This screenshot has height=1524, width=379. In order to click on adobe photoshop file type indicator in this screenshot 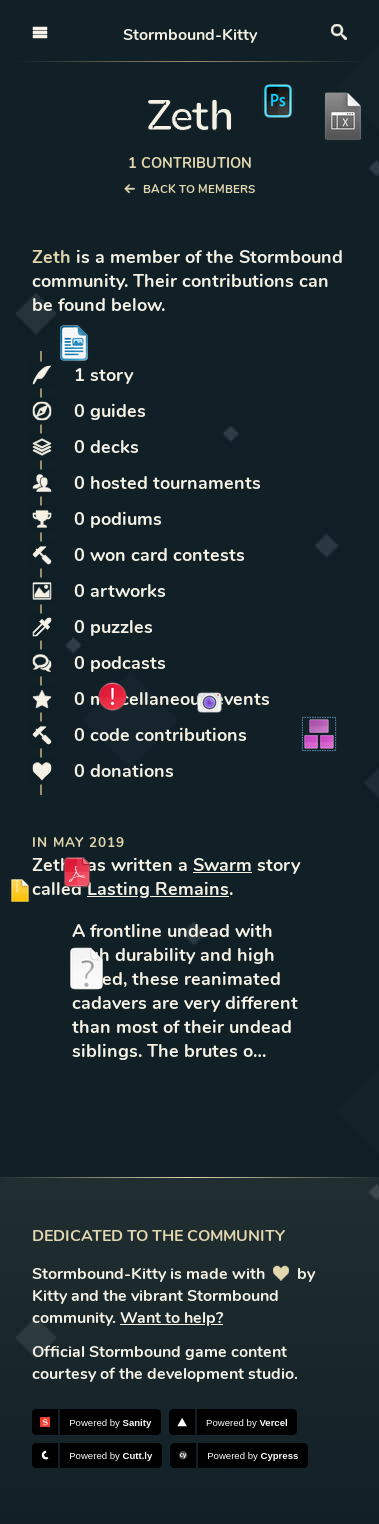, I will do `click(278, 101)`.